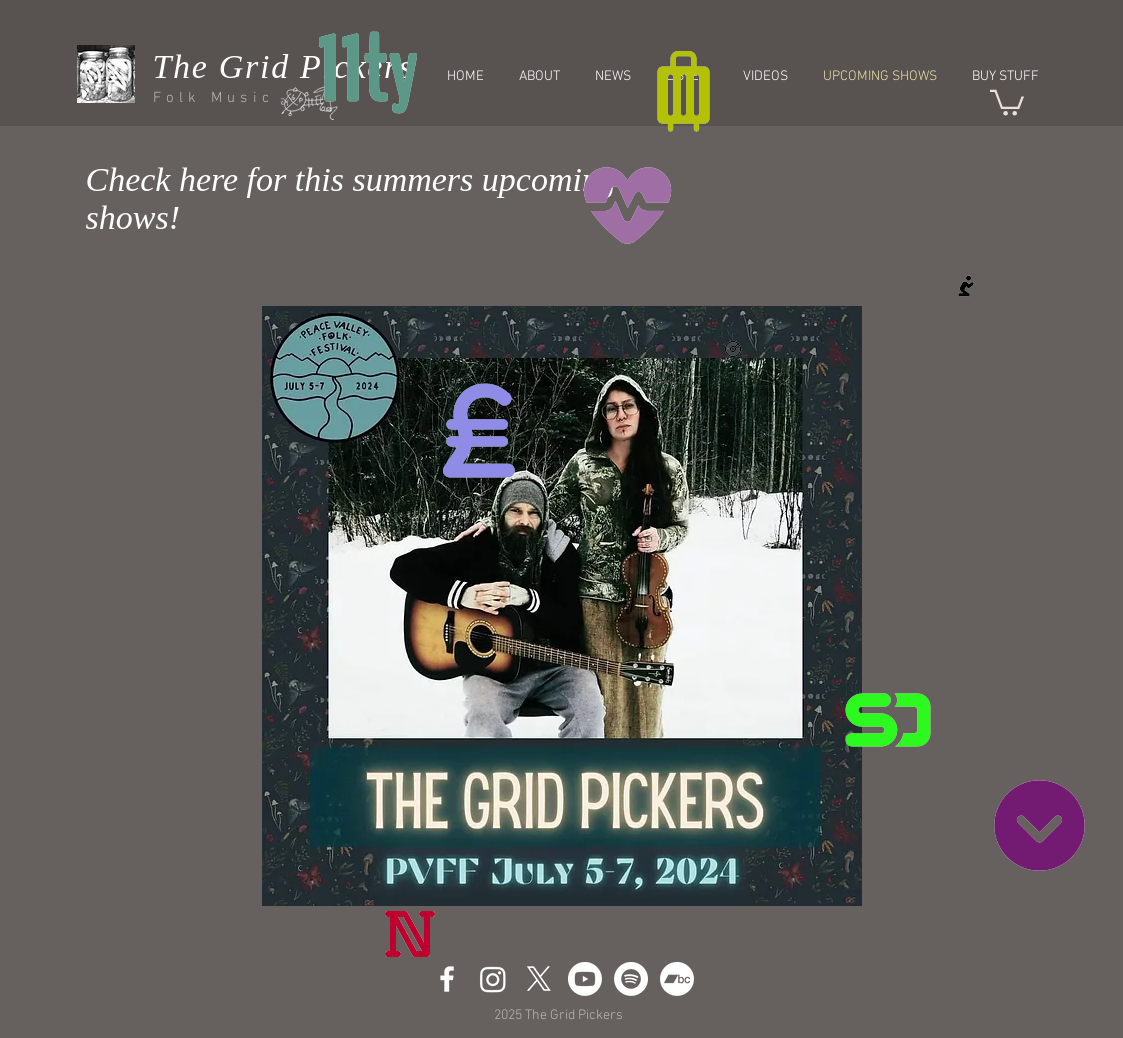  What do you see at coordinates (966, 286) in the screenshot?
I see `access prayer or meditation features` at bounding box center [966, 286].